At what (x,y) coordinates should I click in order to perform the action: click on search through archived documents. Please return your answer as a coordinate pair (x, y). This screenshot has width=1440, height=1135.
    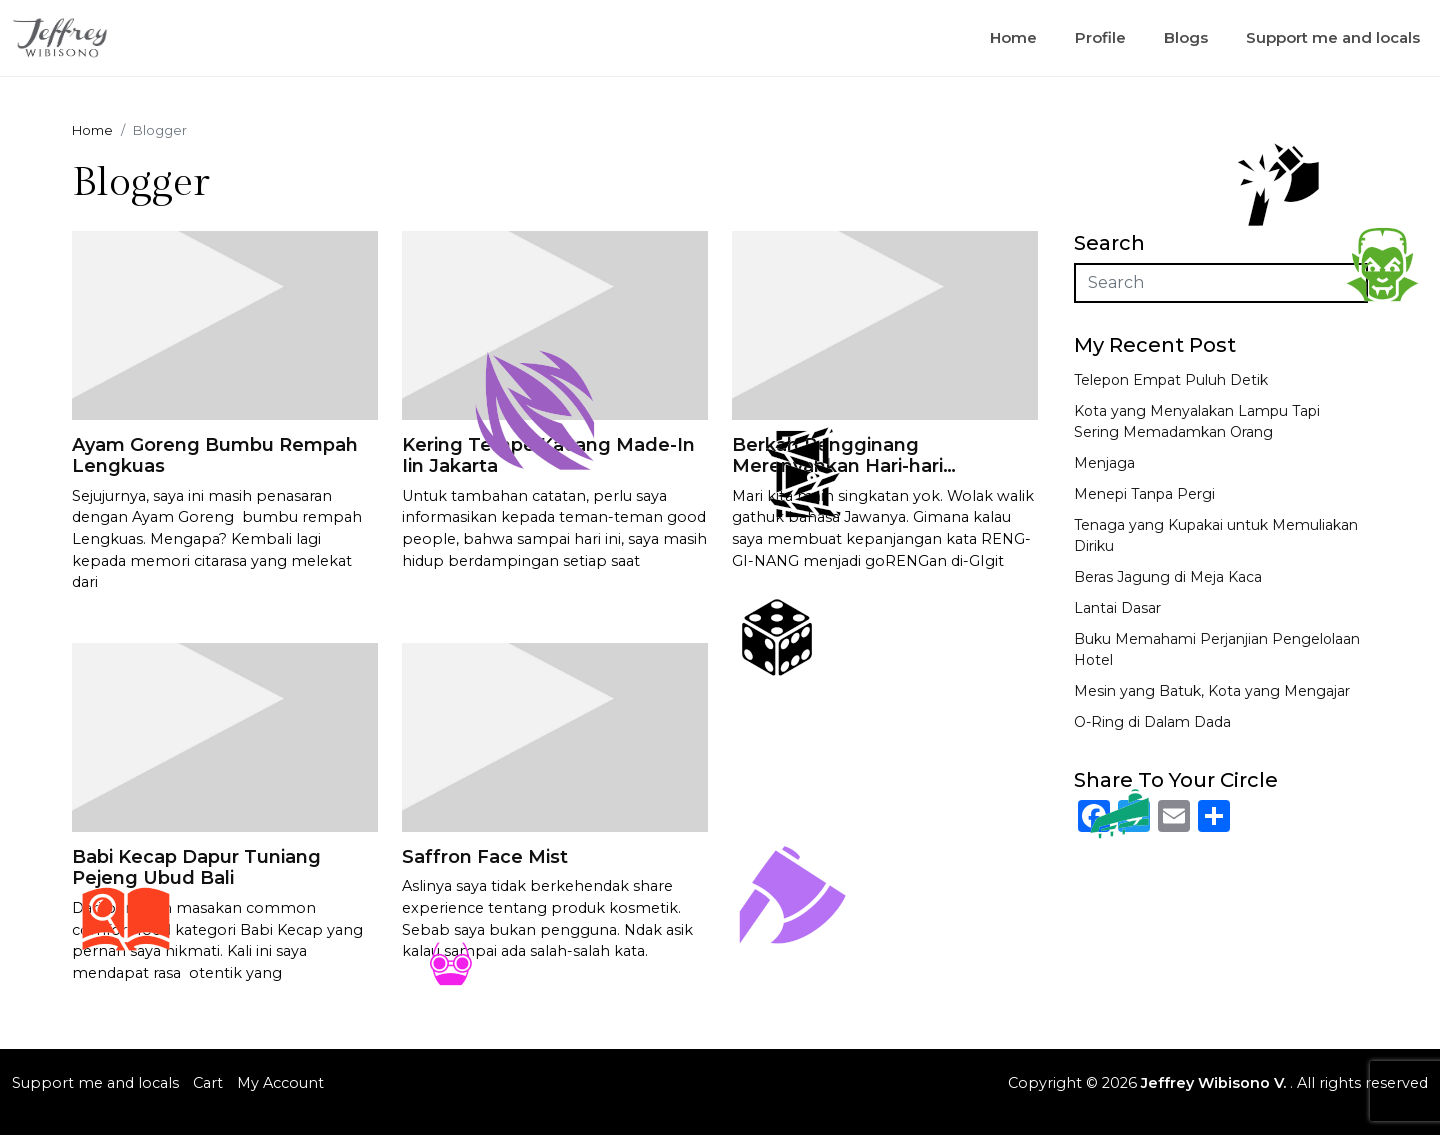
    Looking at the image, I should click on (126, 919).